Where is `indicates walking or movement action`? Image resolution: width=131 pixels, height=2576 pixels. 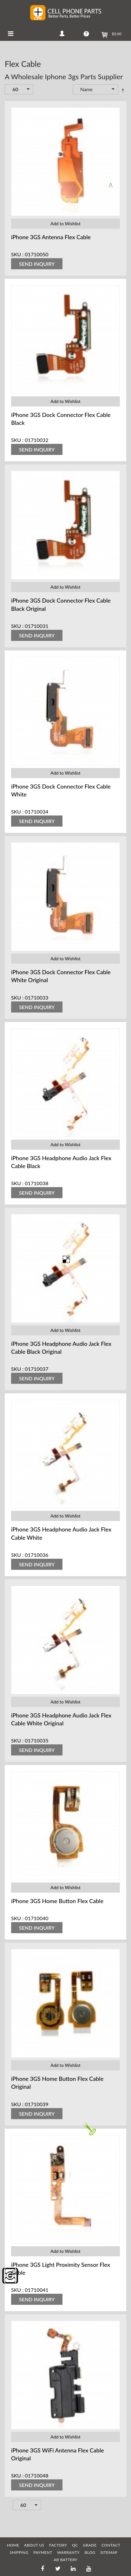
indicates walking or movement action is located at coordinates (111, 185).